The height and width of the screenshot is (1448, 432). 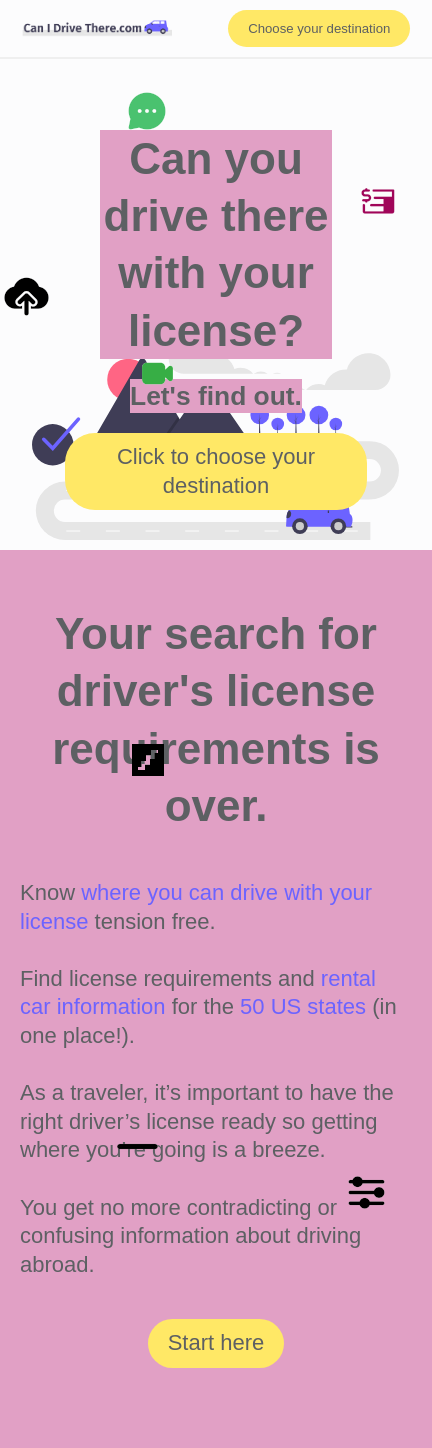 I want to click on view or access invoices, so click(x=378, y=201).